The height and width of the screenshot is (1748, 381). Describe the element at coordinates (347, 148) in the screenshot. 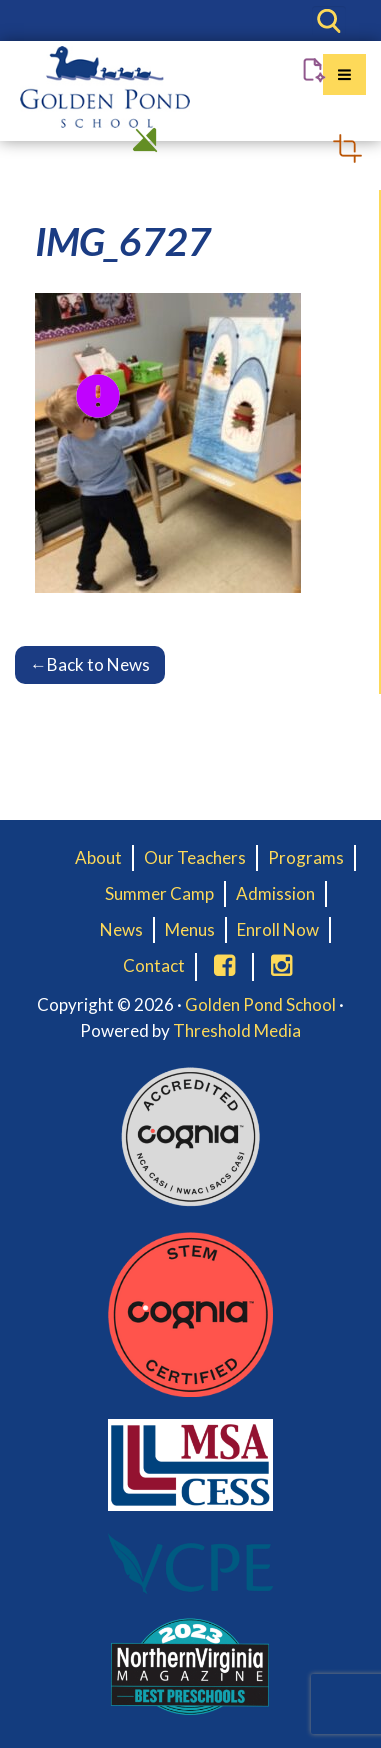

I see `crop an image or photo` at that location.